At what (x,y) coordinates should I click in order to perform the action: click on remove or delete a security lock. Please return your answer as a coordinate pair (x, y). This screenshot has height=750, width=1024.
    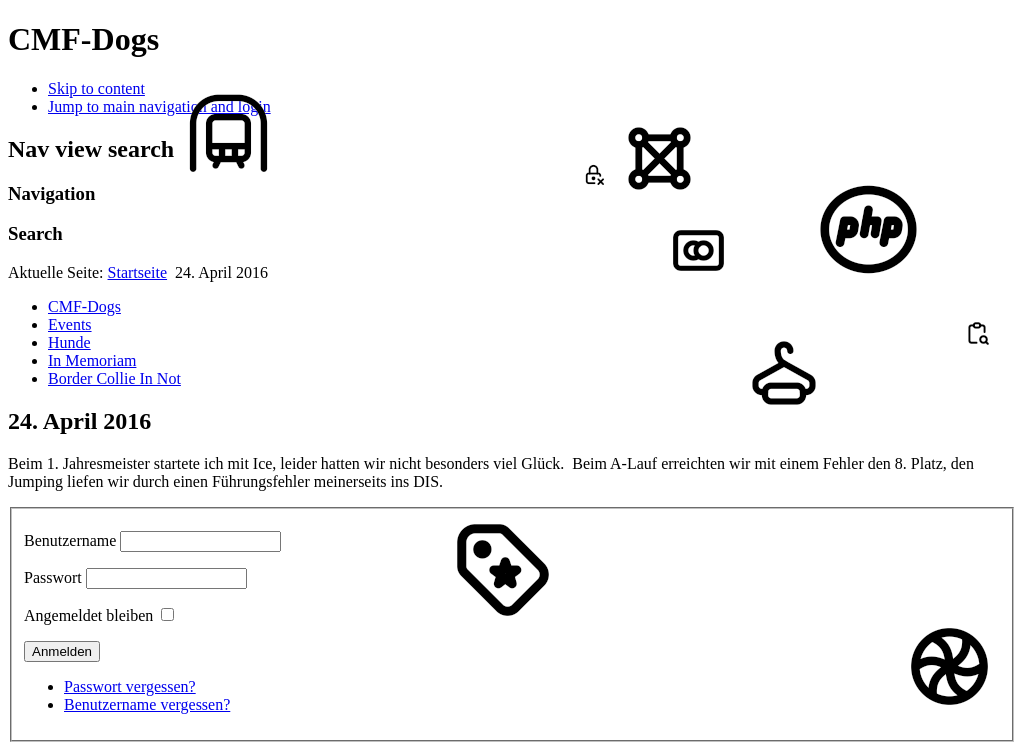
    Looking at the image, I should click on (593, 174).